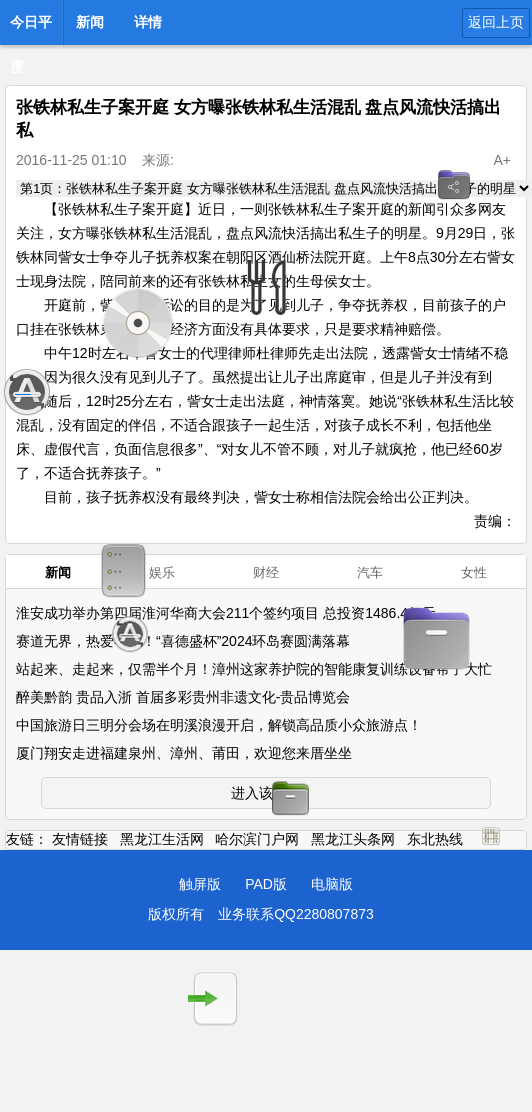  I want to click on check for available software updates, so click(27, 392).